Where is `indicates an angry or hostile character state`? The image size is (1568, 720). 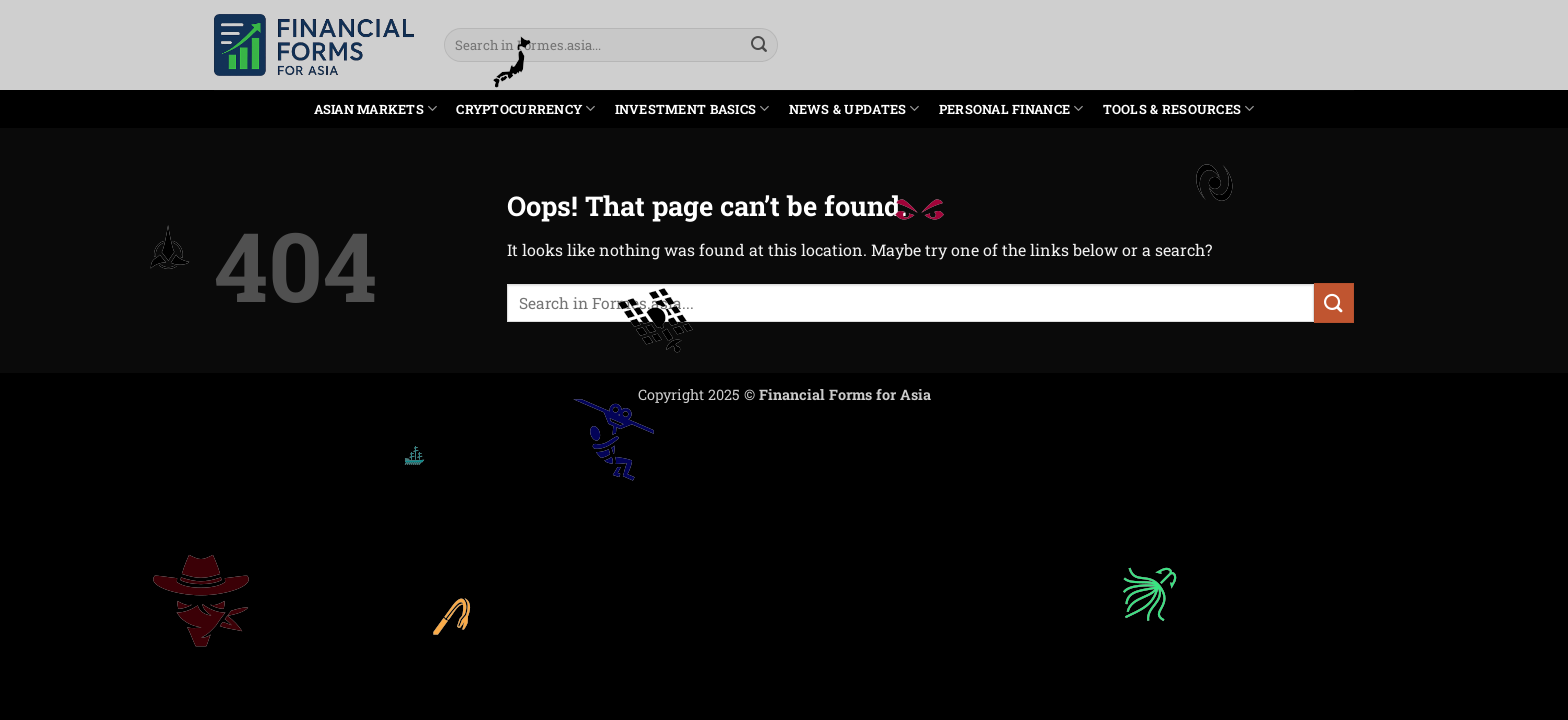 indicates an angry or hostile character state is located at coordinates (919, 210).